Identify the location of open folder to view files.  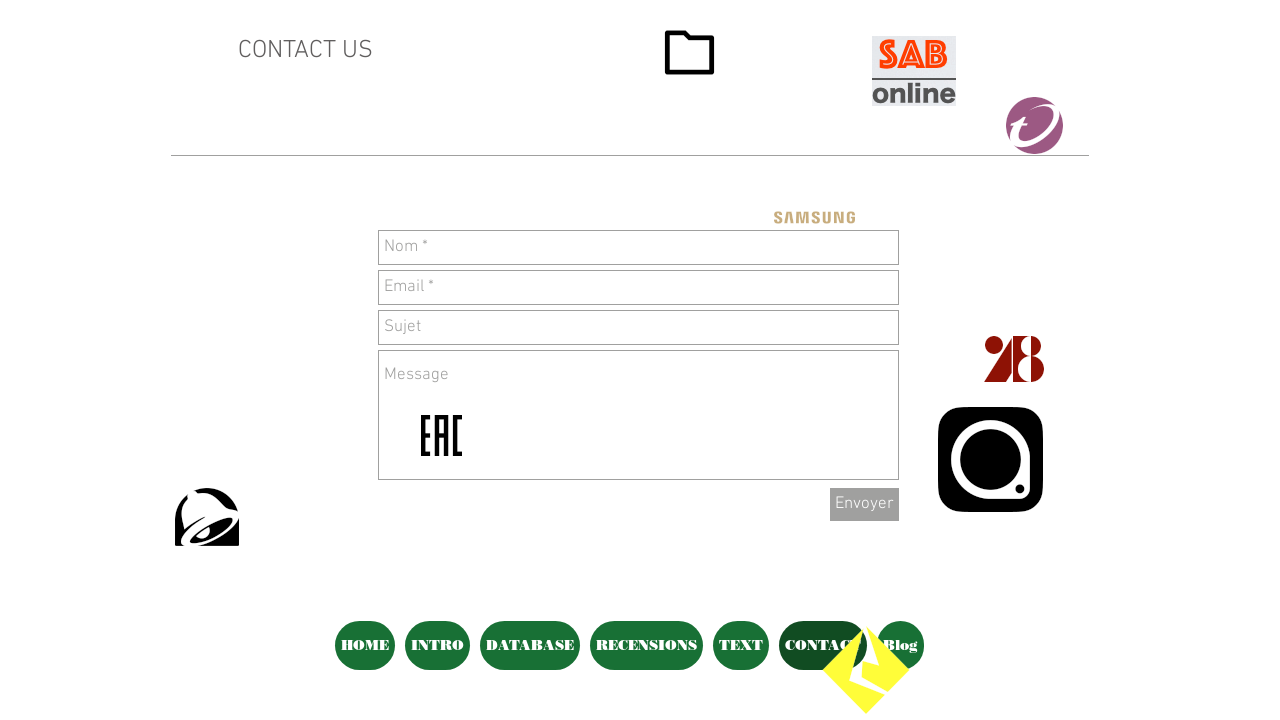
(689, 52).